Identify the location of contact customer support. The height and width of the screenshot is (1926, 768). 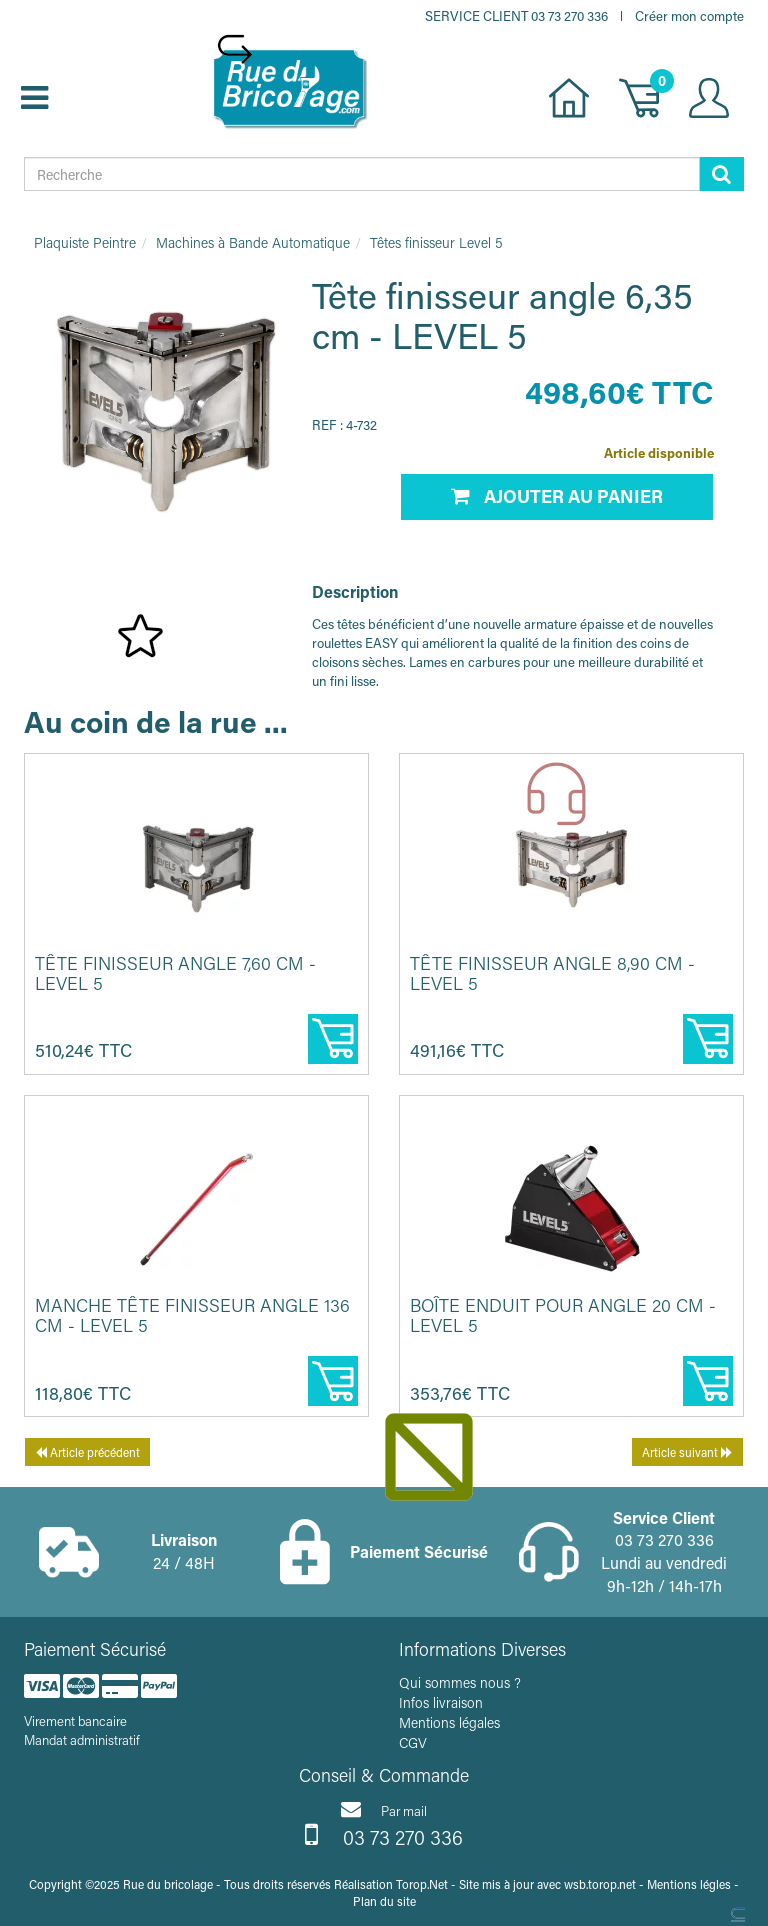
(556, 791).